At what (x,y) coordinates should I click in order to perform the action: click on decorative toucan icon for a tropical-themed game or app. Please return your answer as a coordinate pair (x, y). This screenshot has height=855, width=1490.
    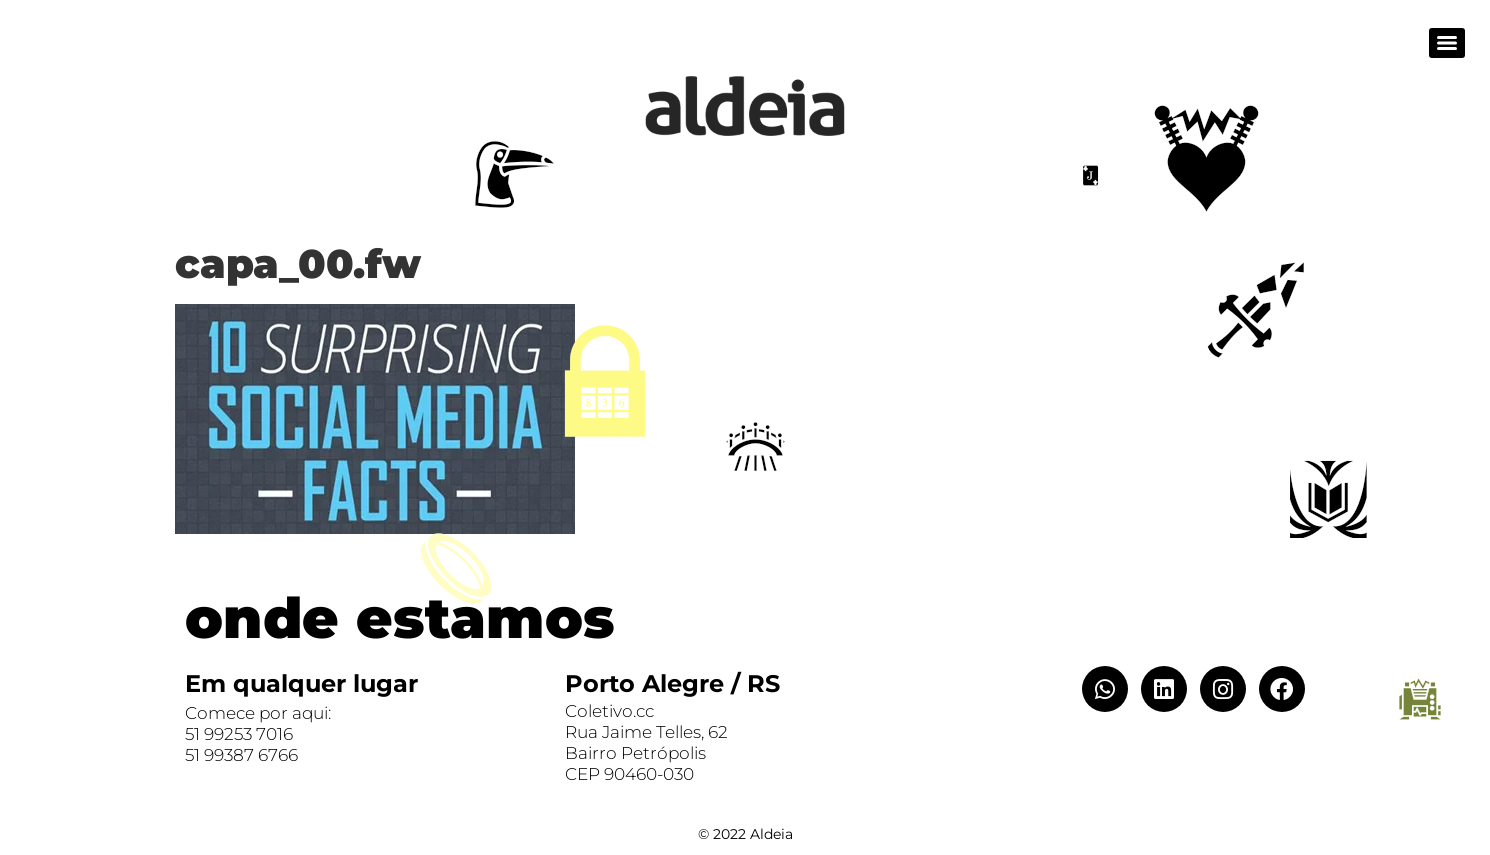
    Looking at the image, I should click on (514, 174).